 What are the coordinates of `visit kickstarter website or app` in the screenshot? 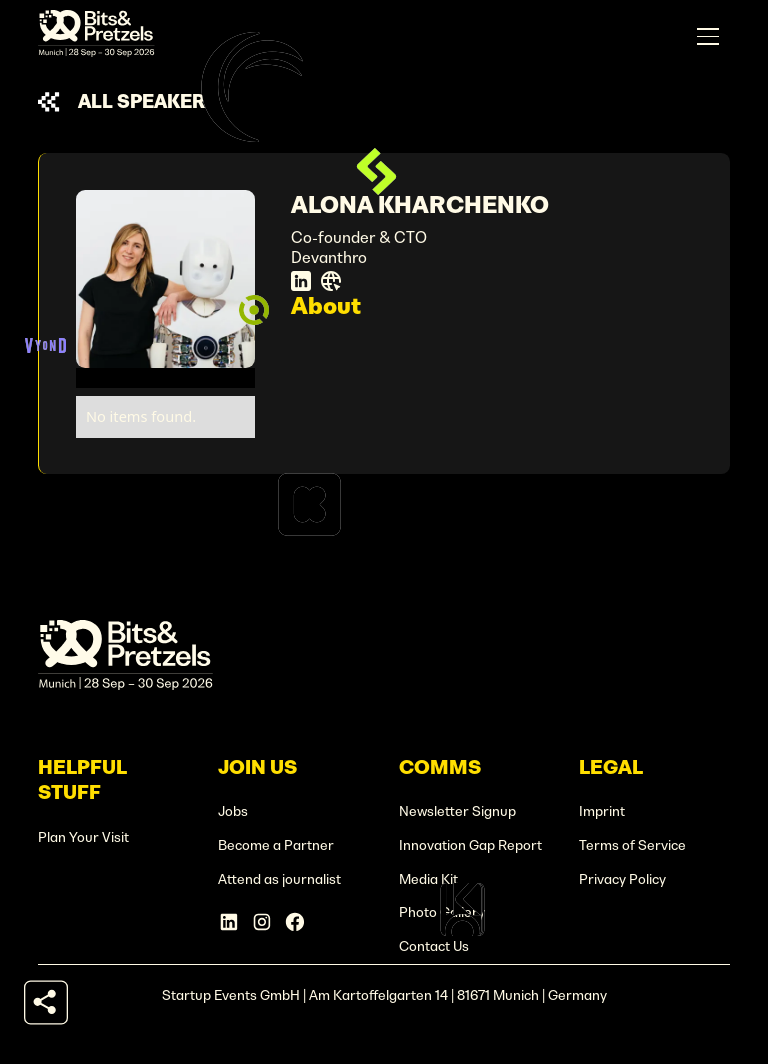 It's located at (309, 504).